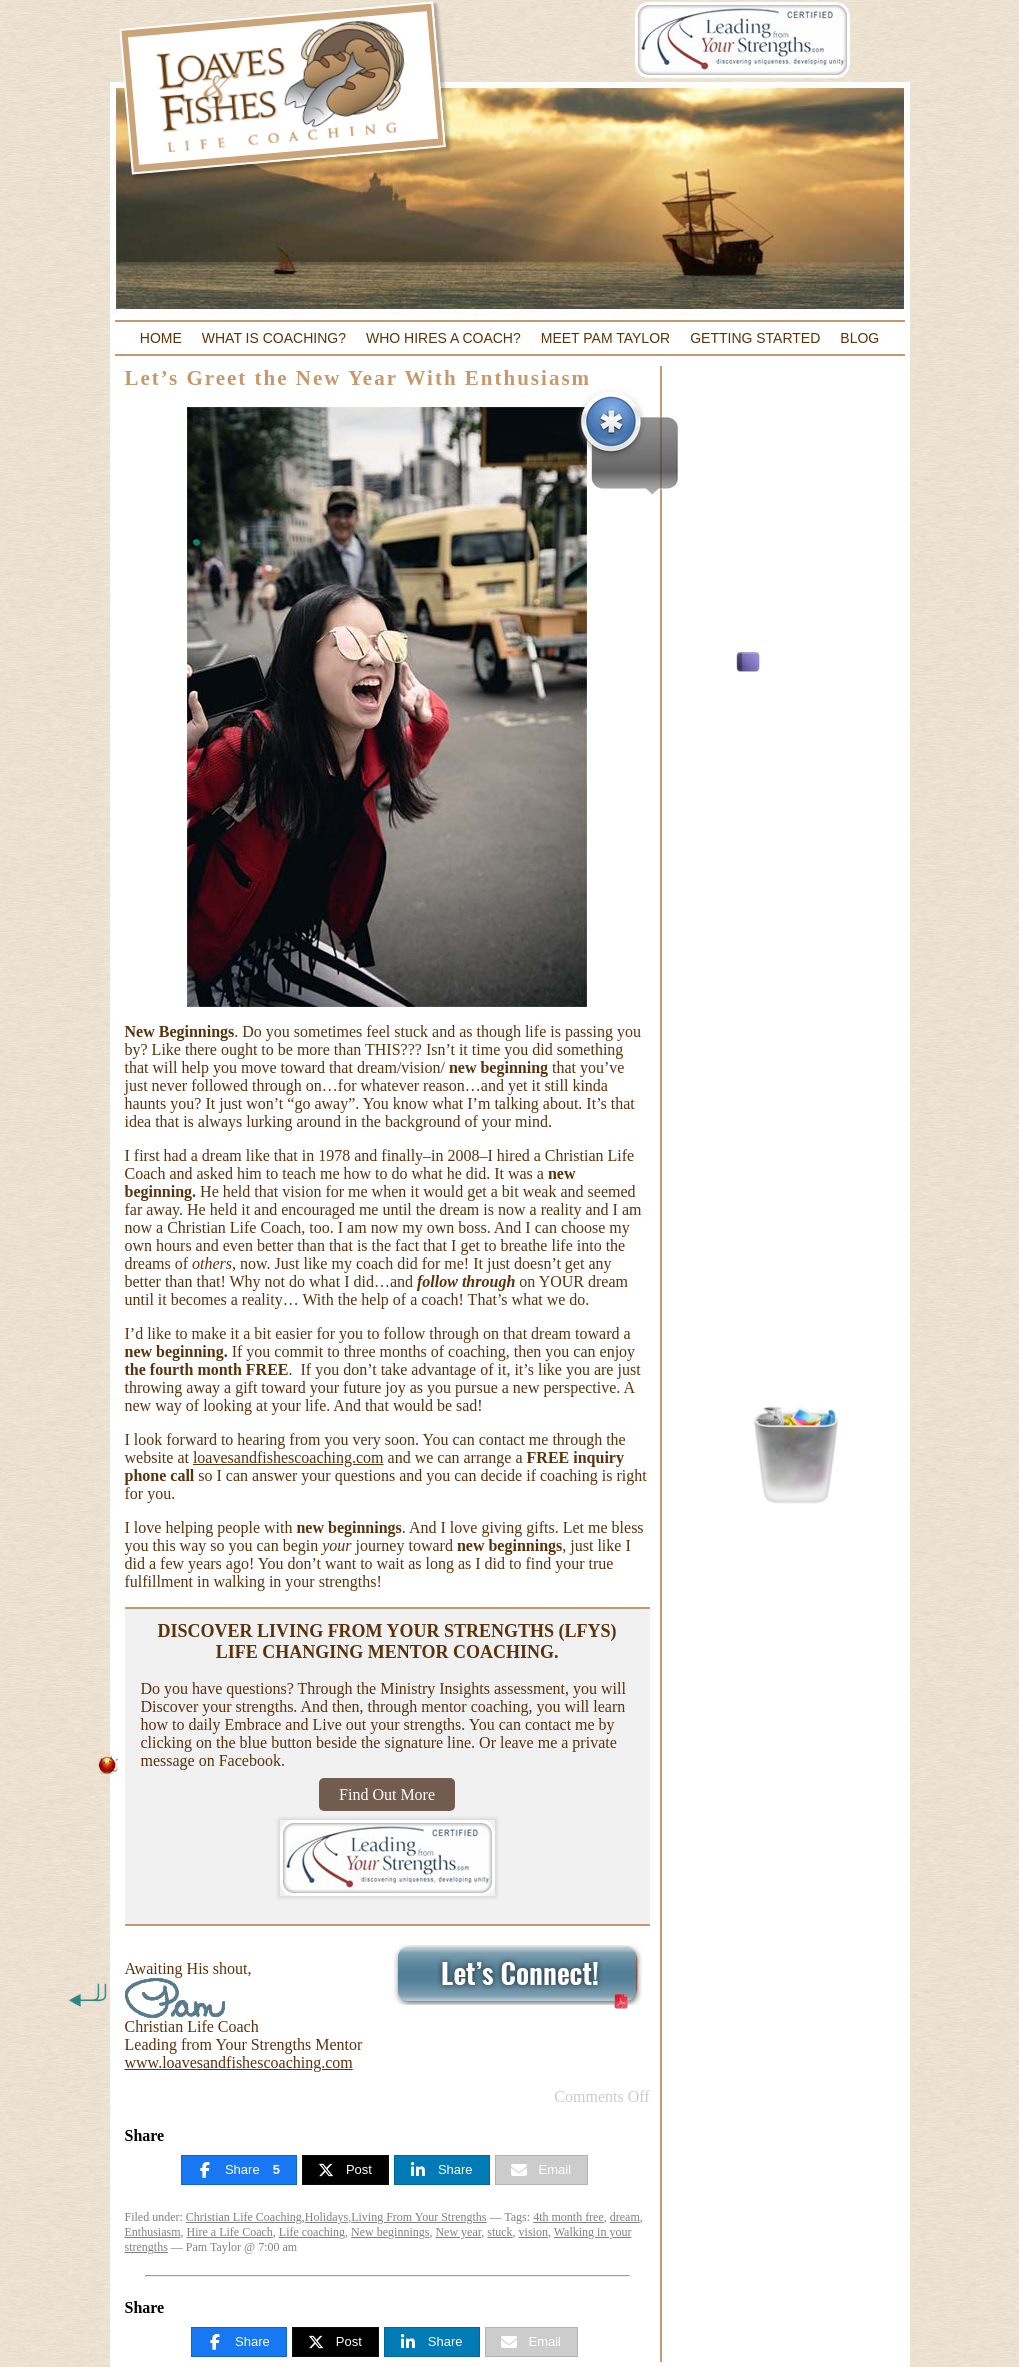 This screenshot has width=1019, height=2367. Describe the element at coordinates (108, 1765) in the screenshot. I see `indicates a mischievous or playful mood in chat` at that location.